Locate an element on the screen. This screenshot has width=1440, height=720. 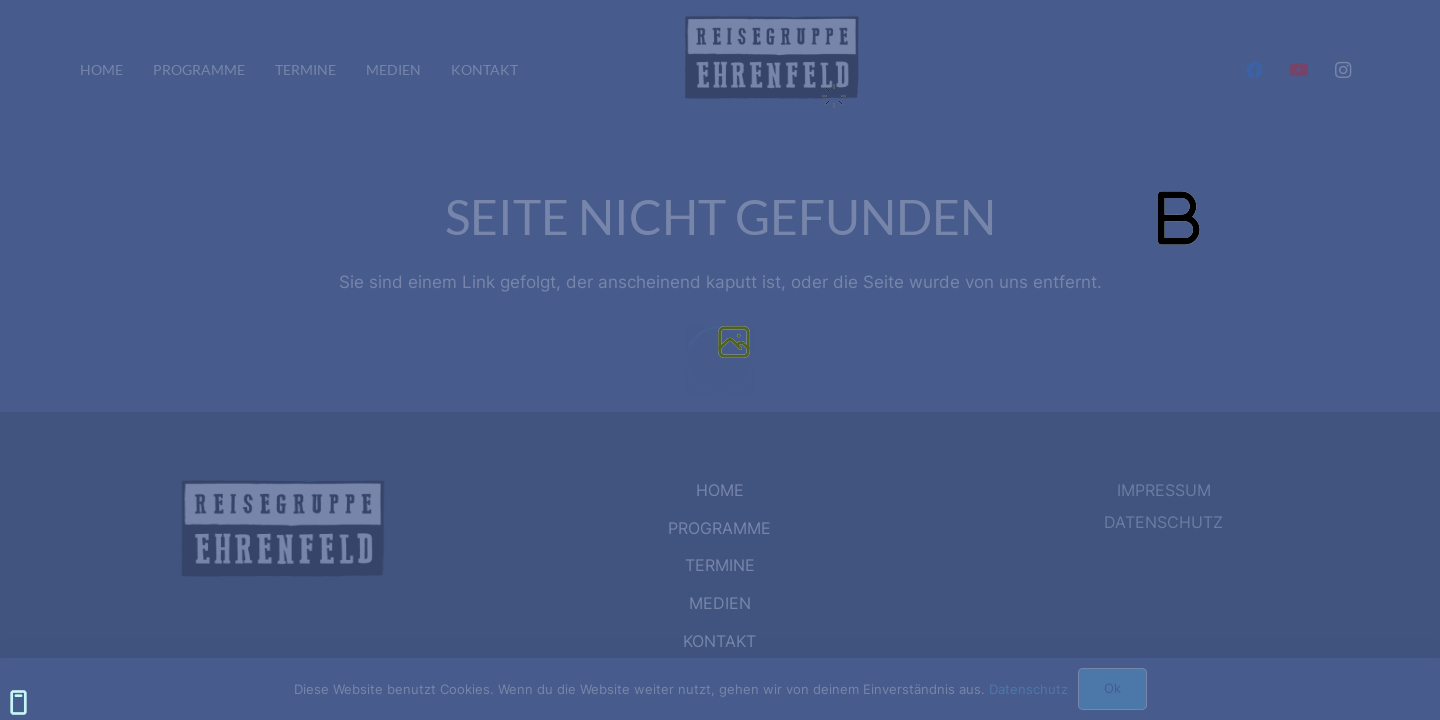
apply bold formatting to selected text is located at coordinates (1178, 218).